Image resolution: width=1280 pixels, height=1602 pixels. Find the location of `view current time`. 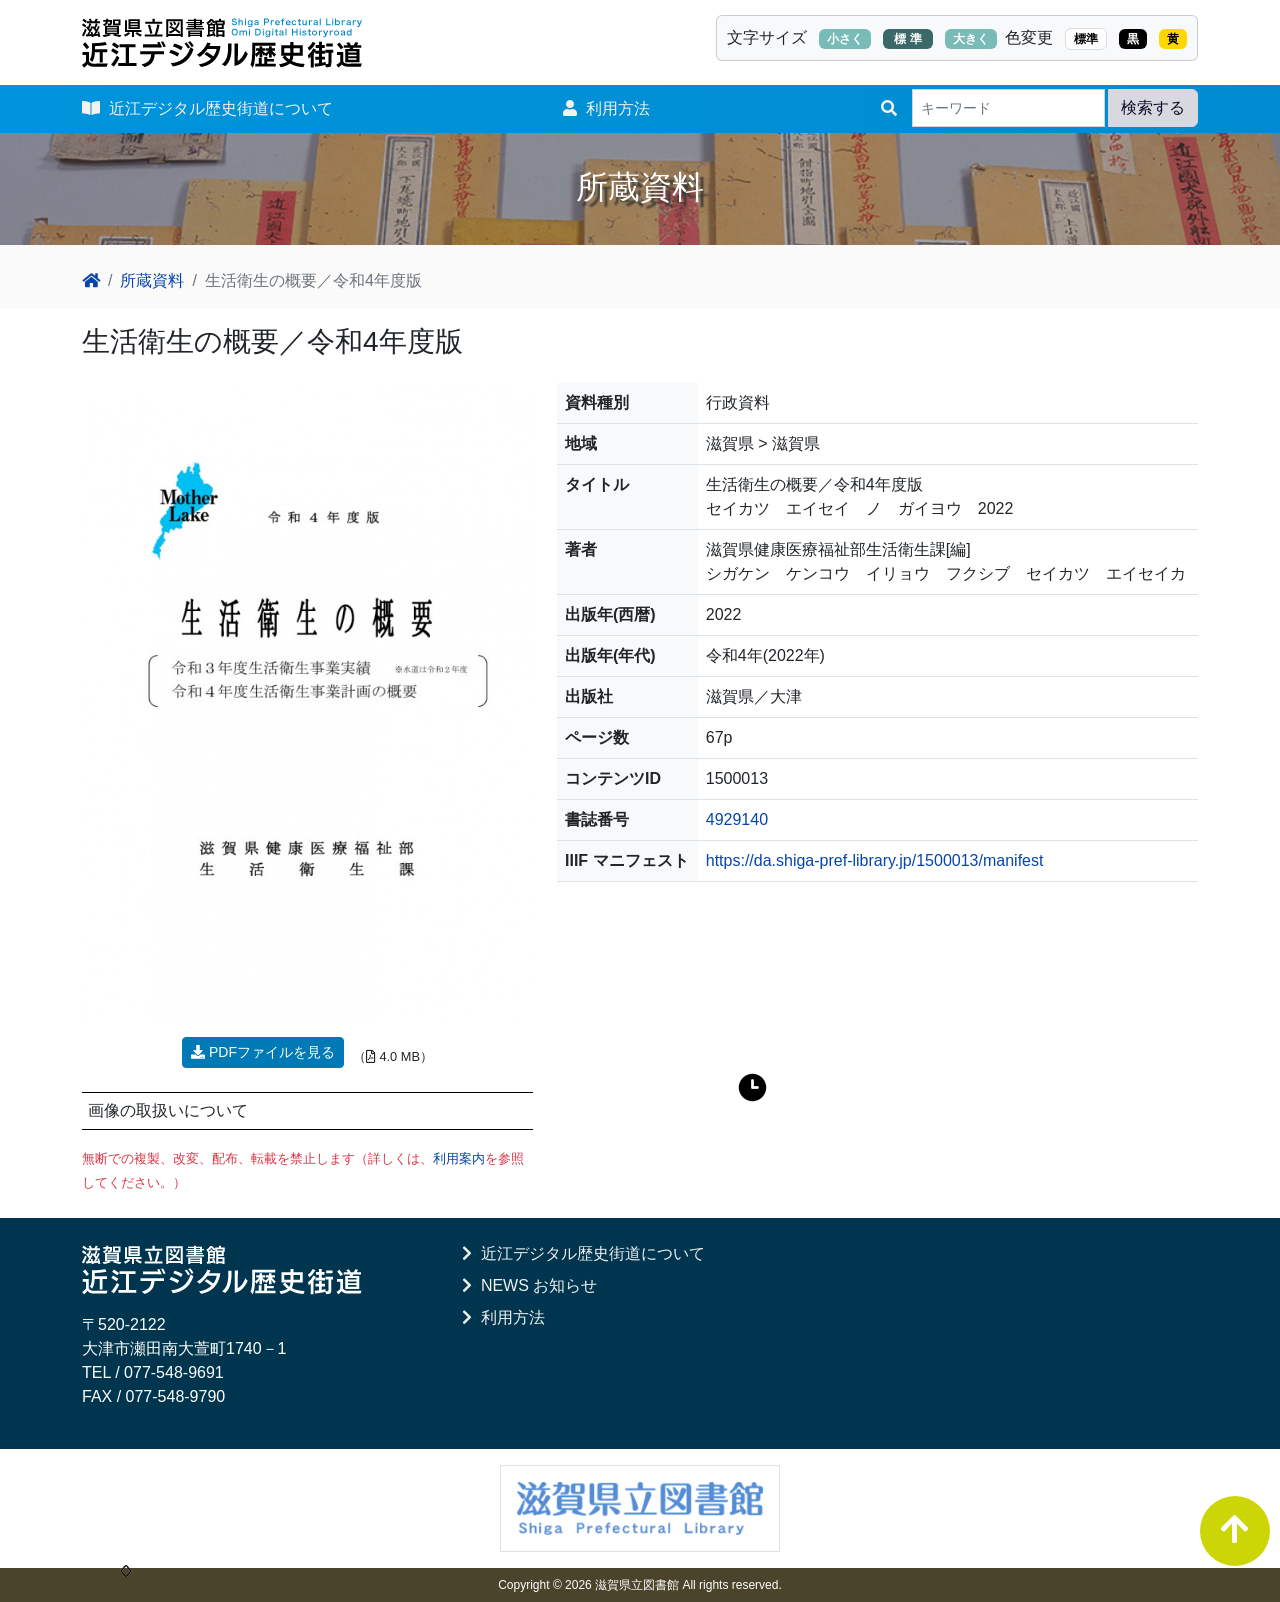

view current time is located at coordinates (752, 1087).